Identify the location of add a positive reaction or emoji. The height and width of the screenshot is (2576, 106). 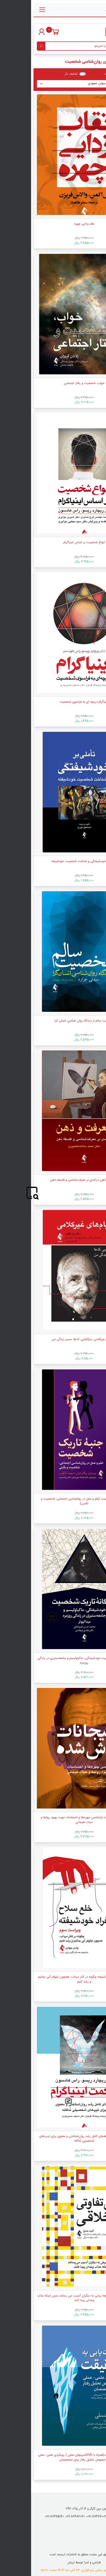
(52, 1617).